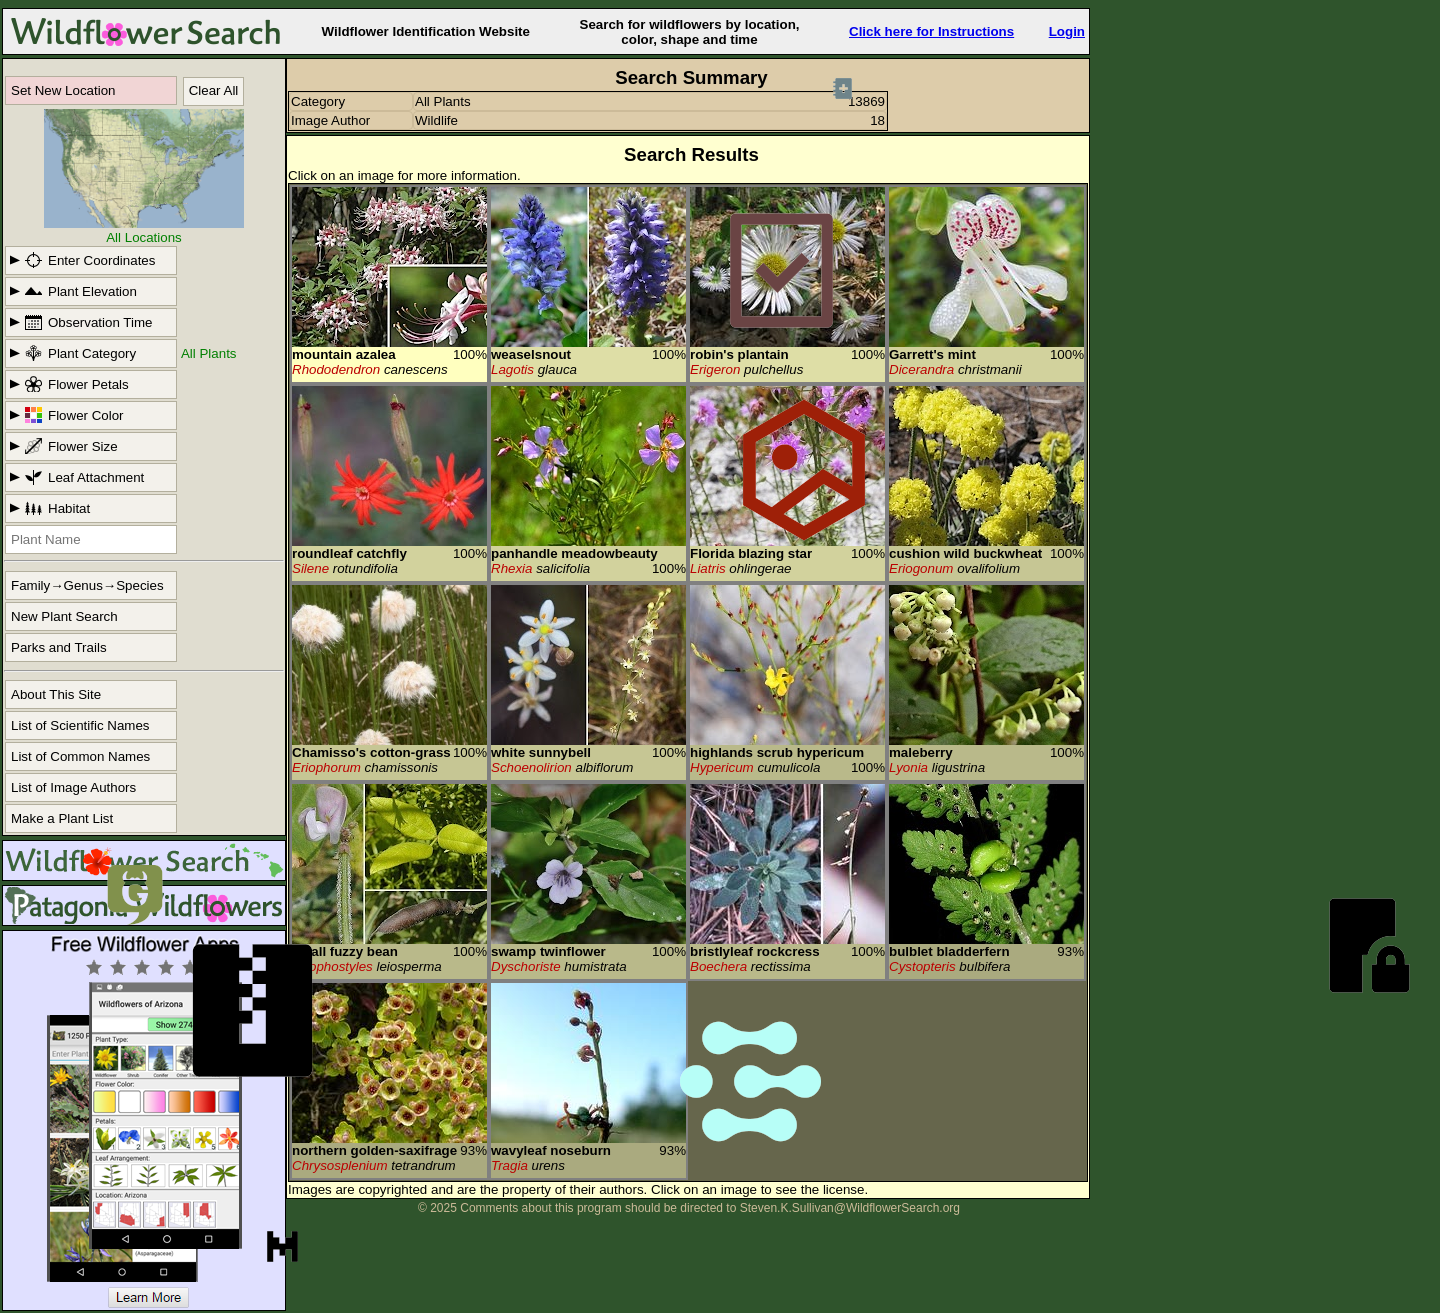  Describe the element at coordinates (750, 1081) in the screenshot. I see `open the Clarifai app or service` at that location.